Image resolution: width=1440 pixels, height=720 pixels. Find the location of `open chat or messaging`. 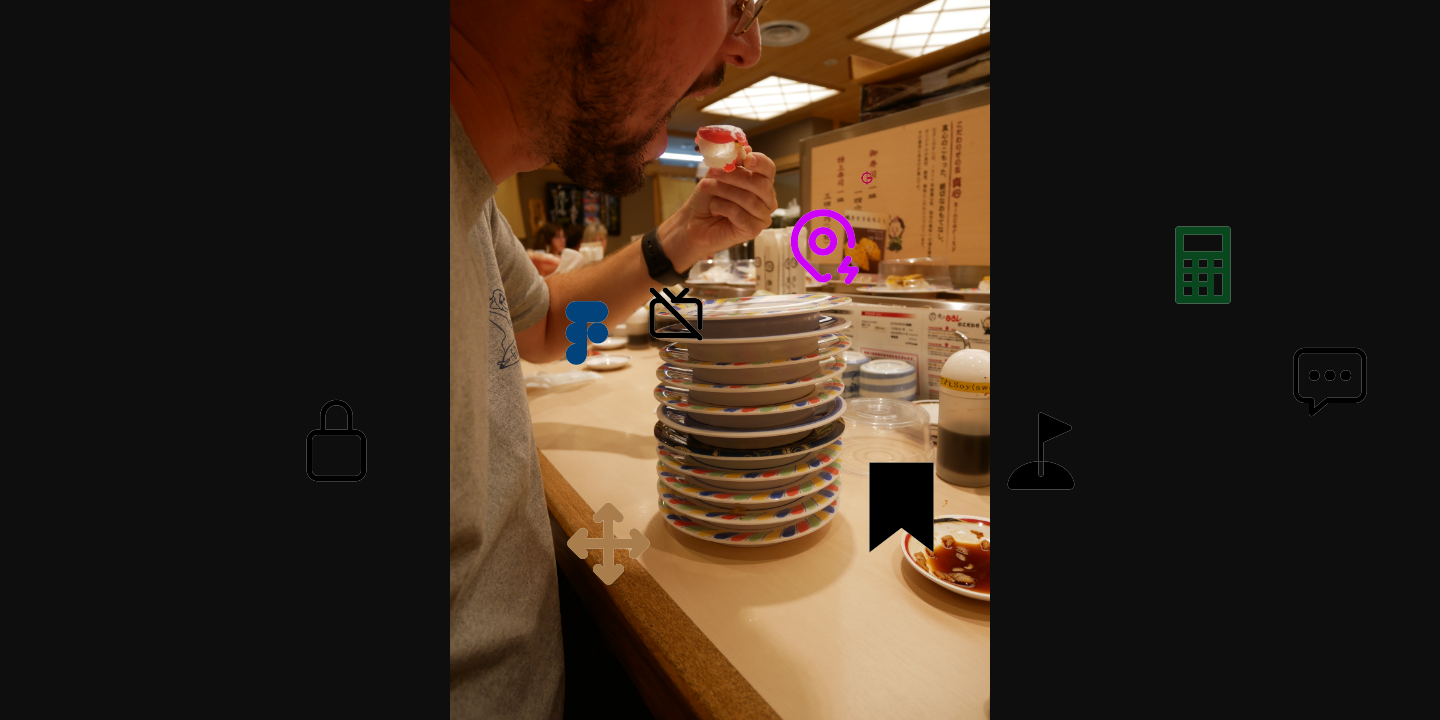

open chat or messaging is located at coordinates (1330, 382).